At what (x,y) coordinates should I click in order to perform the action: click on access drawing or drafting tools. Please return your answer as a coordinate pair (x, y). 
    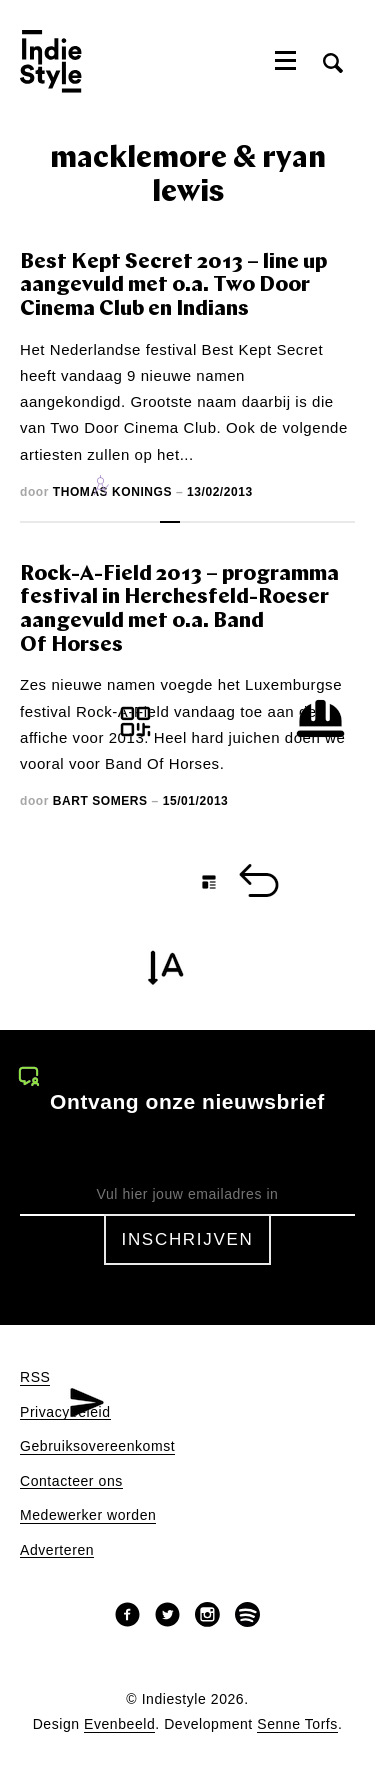
    Looking at the image, I should click on (100, 485).